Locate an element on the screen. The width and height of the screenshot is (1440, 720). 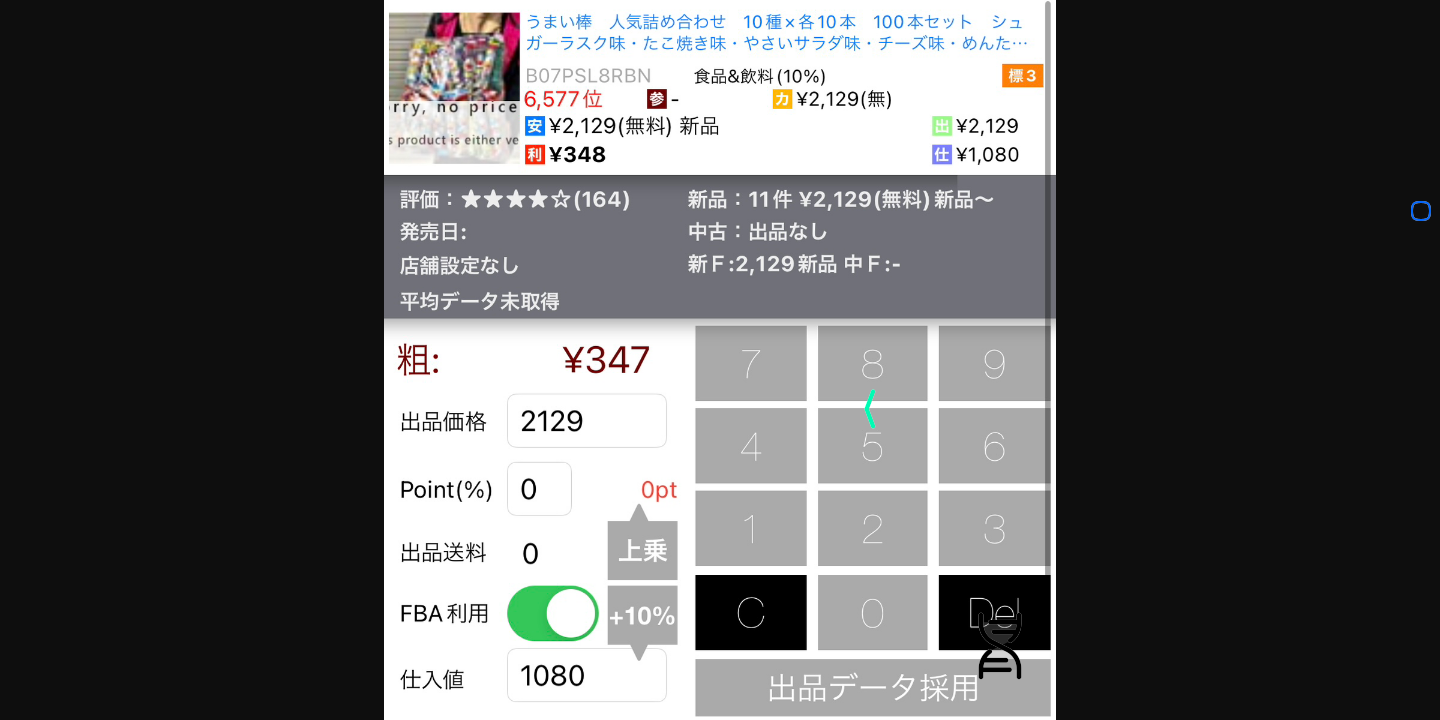
navigate to the previous item or page is located at coordinates (871, 409).